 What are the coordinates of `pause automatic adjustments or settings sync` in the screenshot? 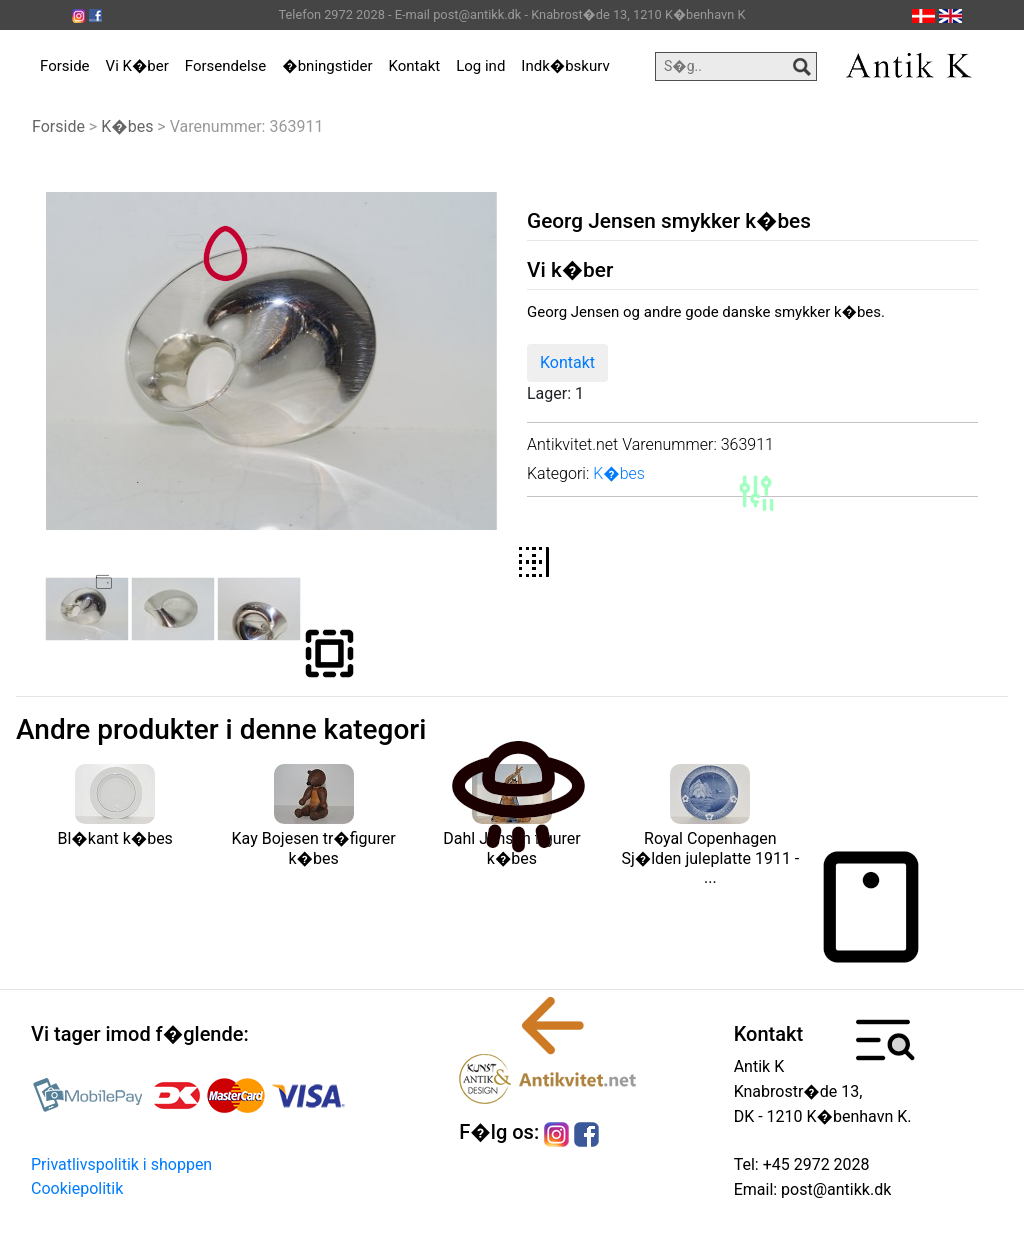 It's located at (755, 491).